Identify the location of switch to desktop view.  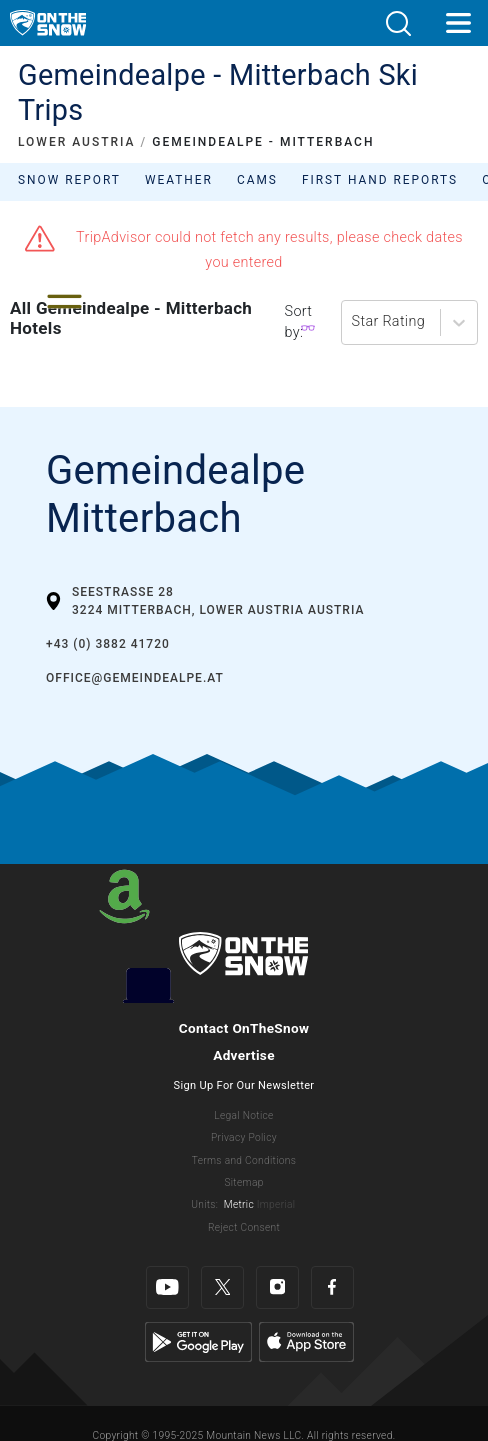
(148, 985).